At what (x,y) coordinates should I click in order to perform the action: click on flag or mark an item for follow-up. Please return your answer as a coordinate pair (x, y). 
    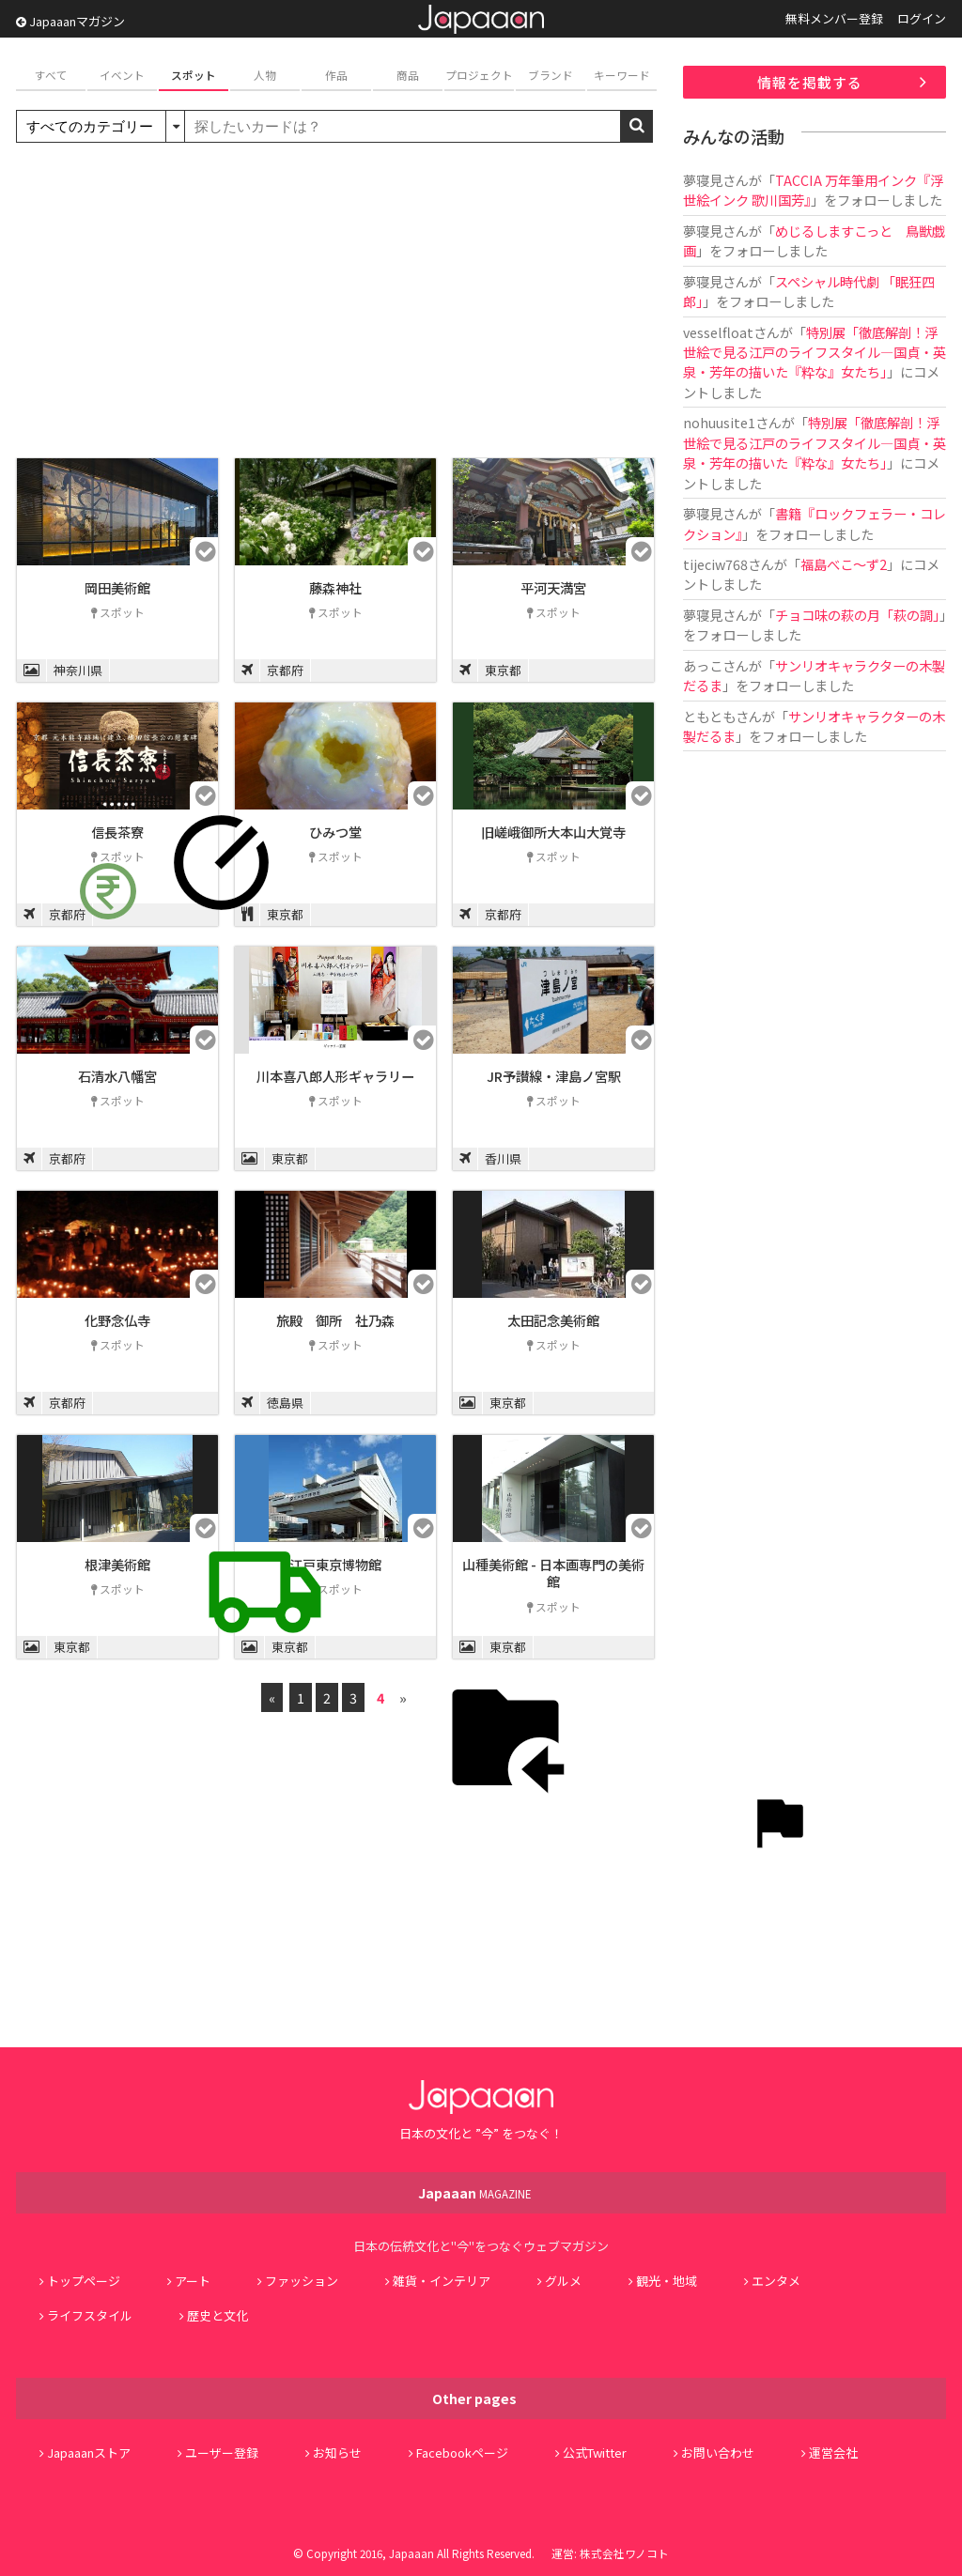
    Looking at the image, I should click on (780, 1822).